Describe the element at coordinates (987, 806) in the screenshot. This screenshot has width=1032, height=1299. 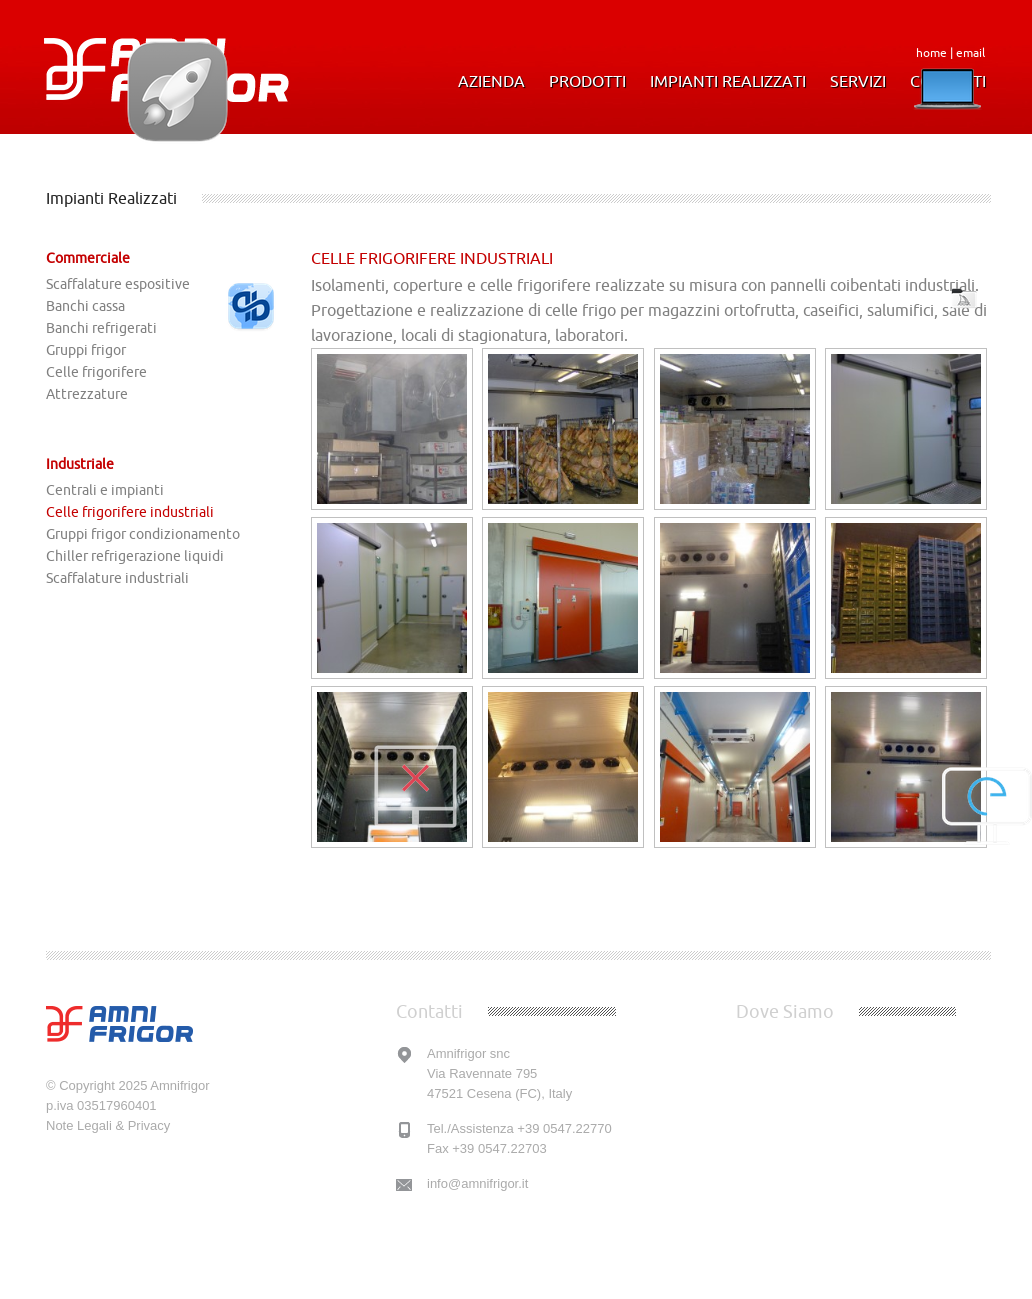
I see `rotate display clockwise` at that location.